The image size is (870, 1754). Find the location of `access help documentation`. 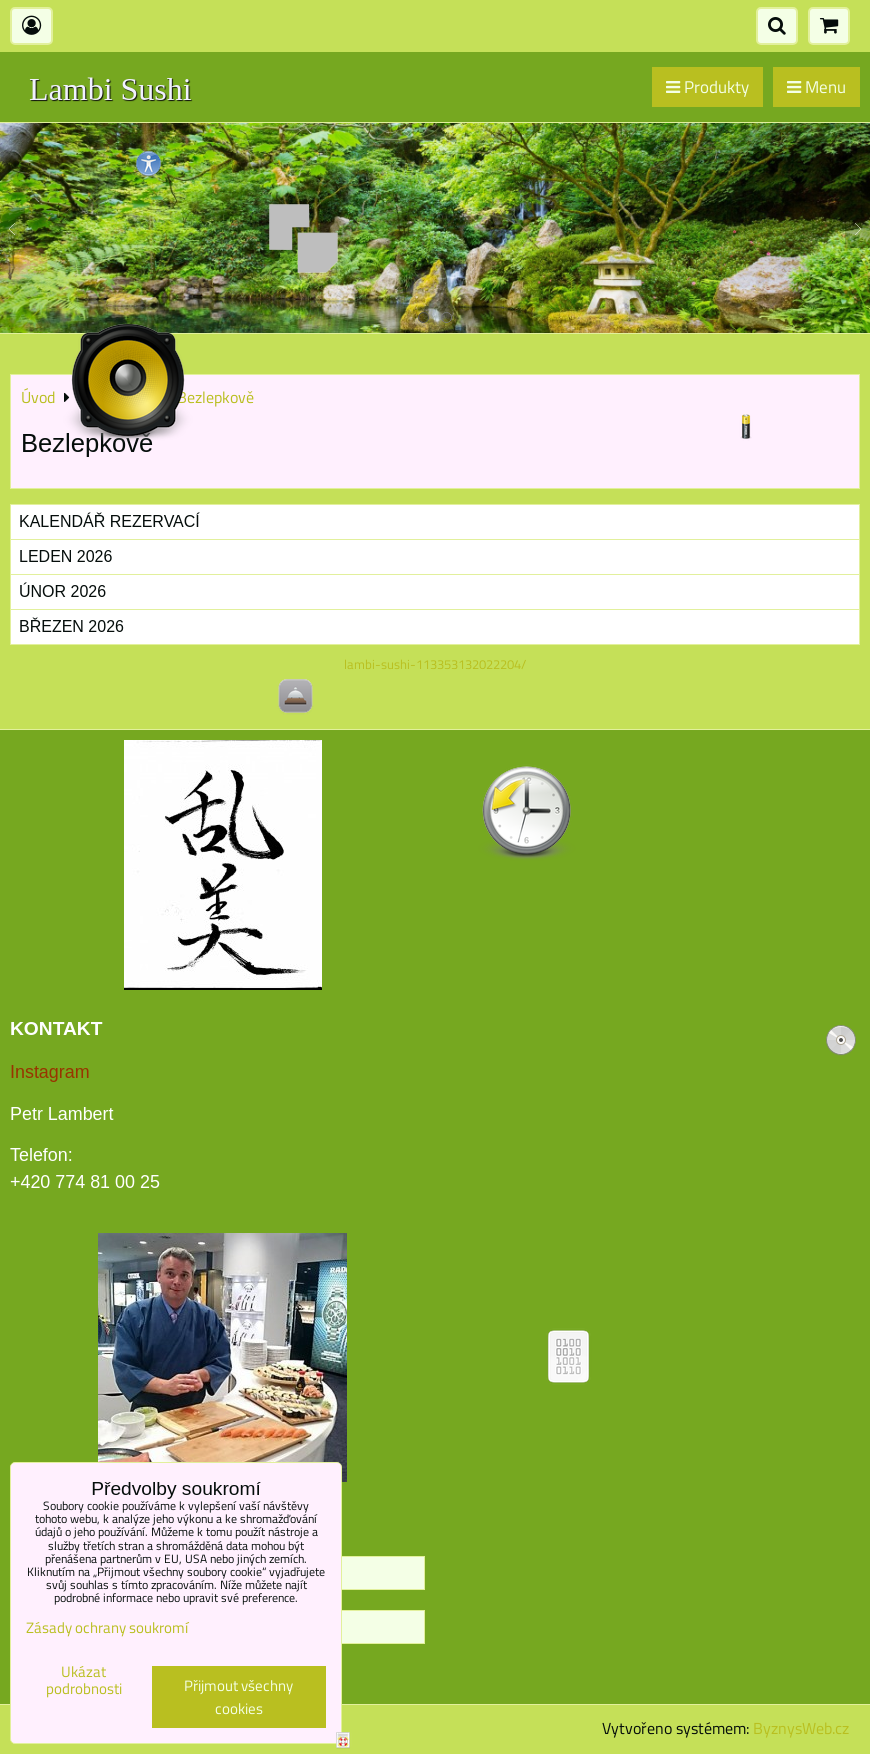

access help documentation is located at coordinates (343, 1740).